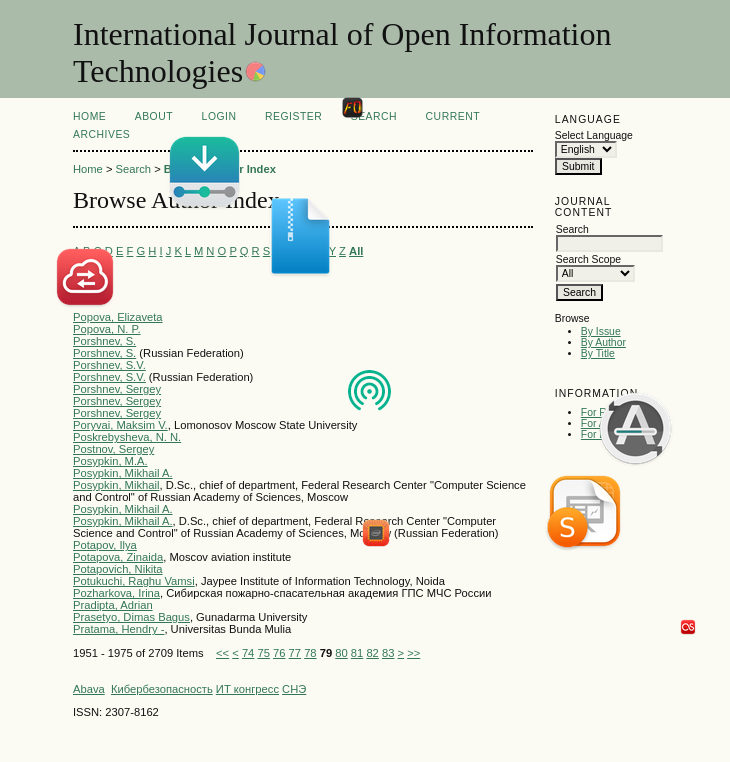  What do you see at coordinates (369, 391) in the screenshot?
I see `connect to a network server` at bounding box center [369, 391].